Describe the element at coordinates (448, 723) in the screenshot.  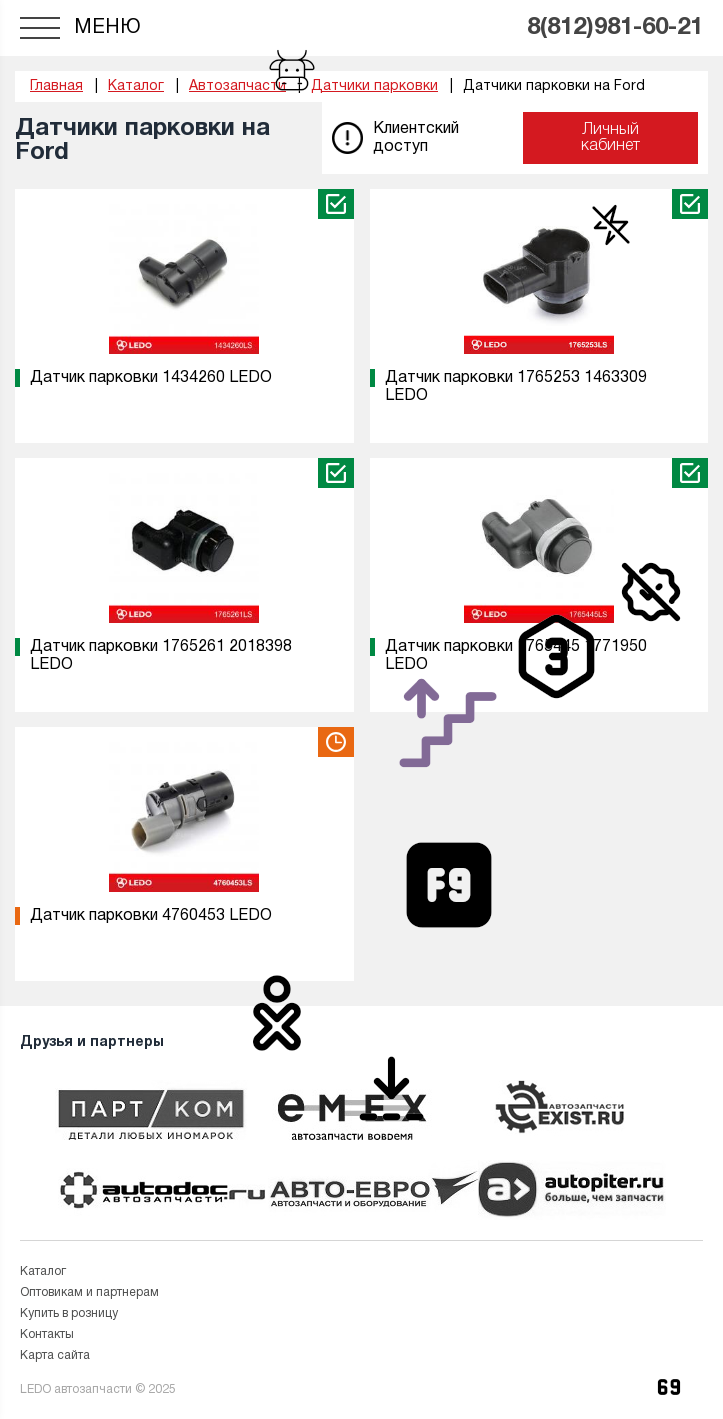
I see `go up to the next floor` at that location.